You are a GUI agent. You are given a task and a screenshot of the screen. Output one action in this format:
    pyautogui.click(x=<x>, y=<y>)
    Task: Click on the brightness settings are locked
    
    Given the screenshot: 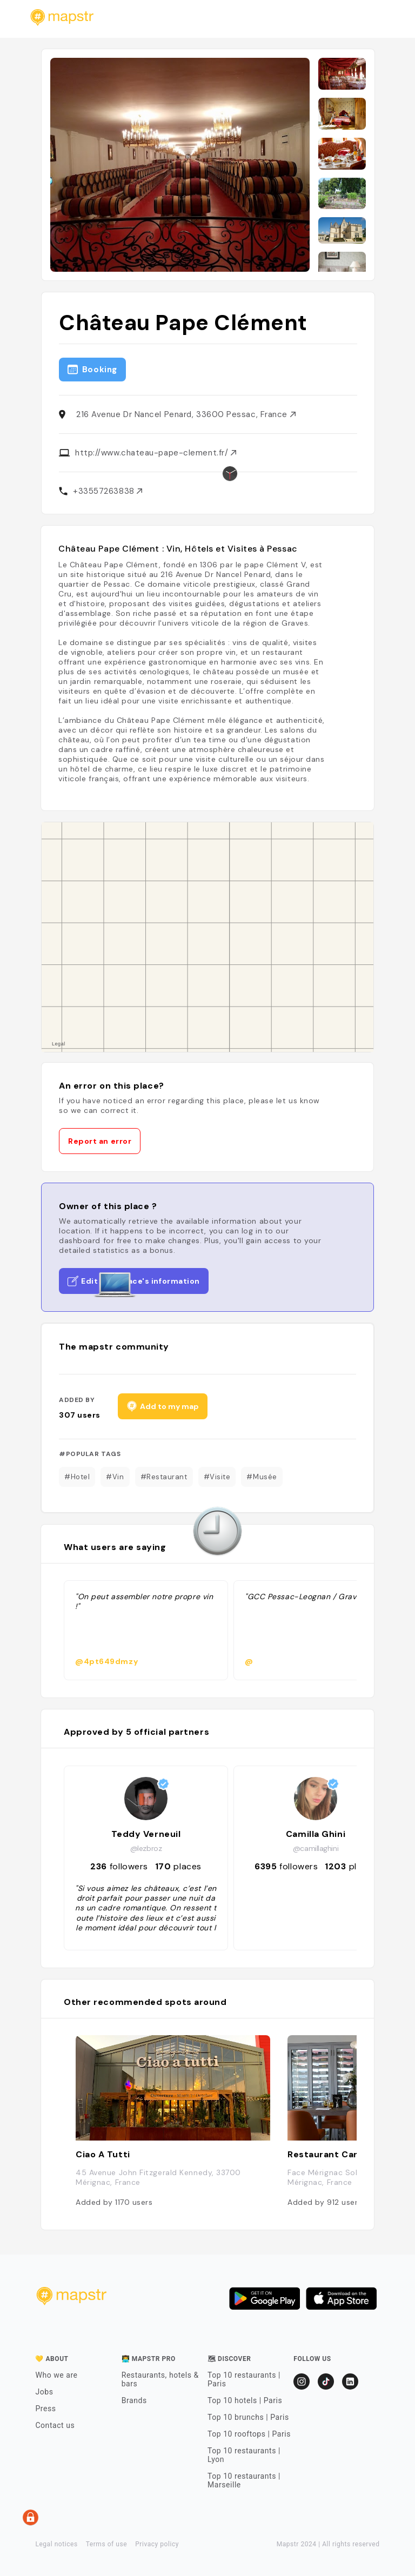 What is the action you would take?
    pyautogui.click(x=30, y=2517)
    